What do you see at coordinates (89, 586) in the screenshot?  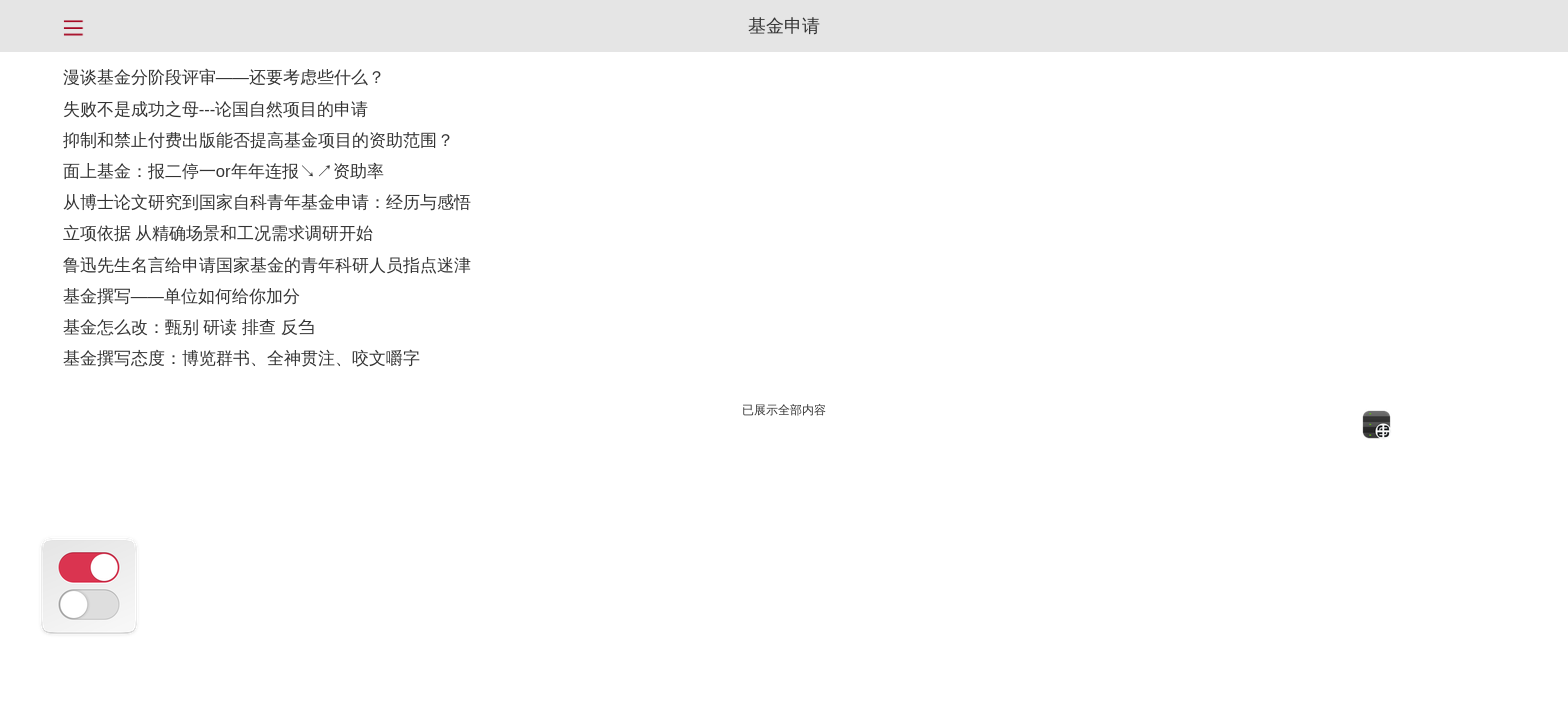 I see `open system settings or preferences` at bounding box center [89, 586].